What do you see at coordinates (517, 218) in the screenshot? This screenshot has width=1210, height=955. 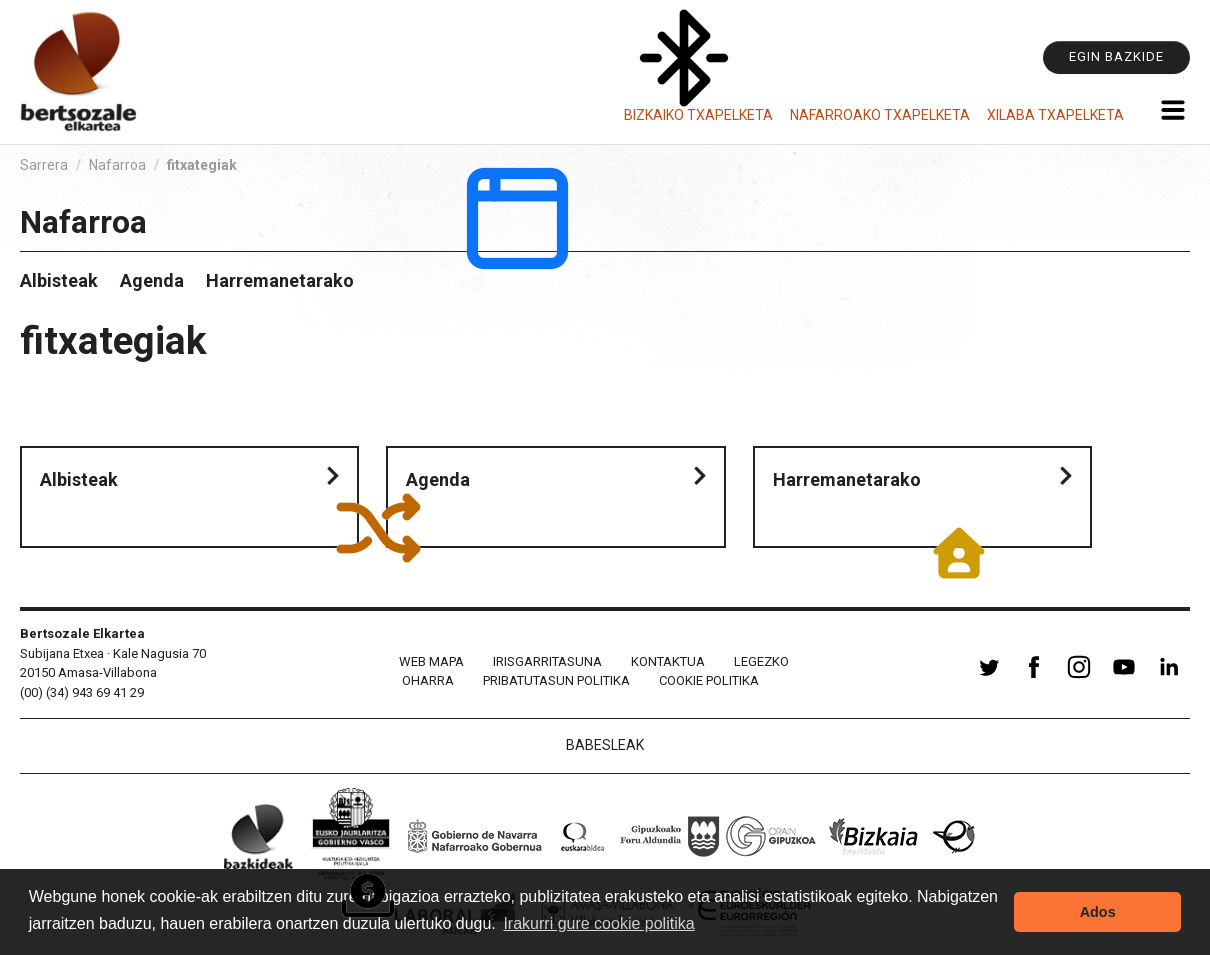 I see `open web browser` at bounding box center [517, 218].